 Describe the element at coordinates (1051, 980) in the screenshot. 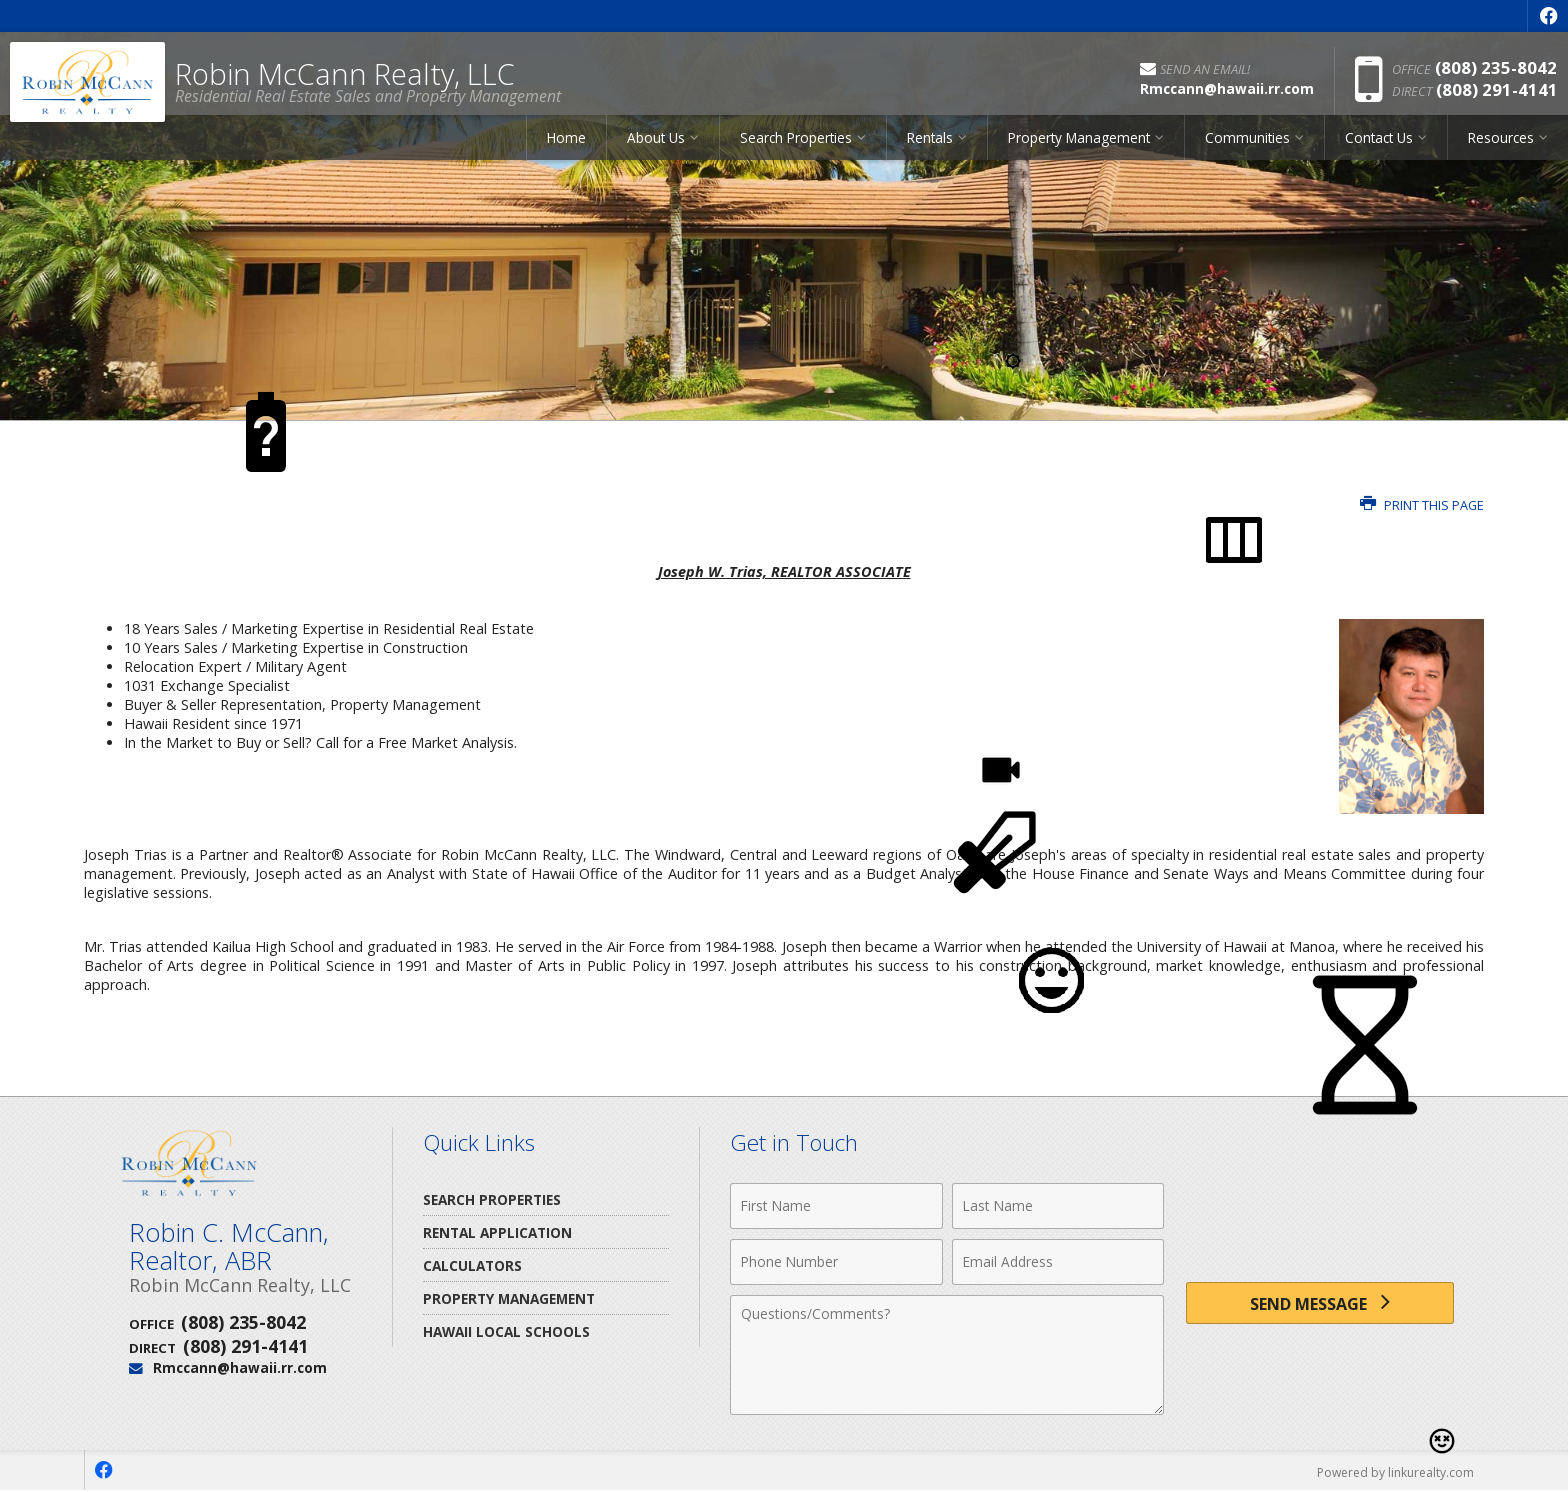

I see `tag people in a photo` at that location.